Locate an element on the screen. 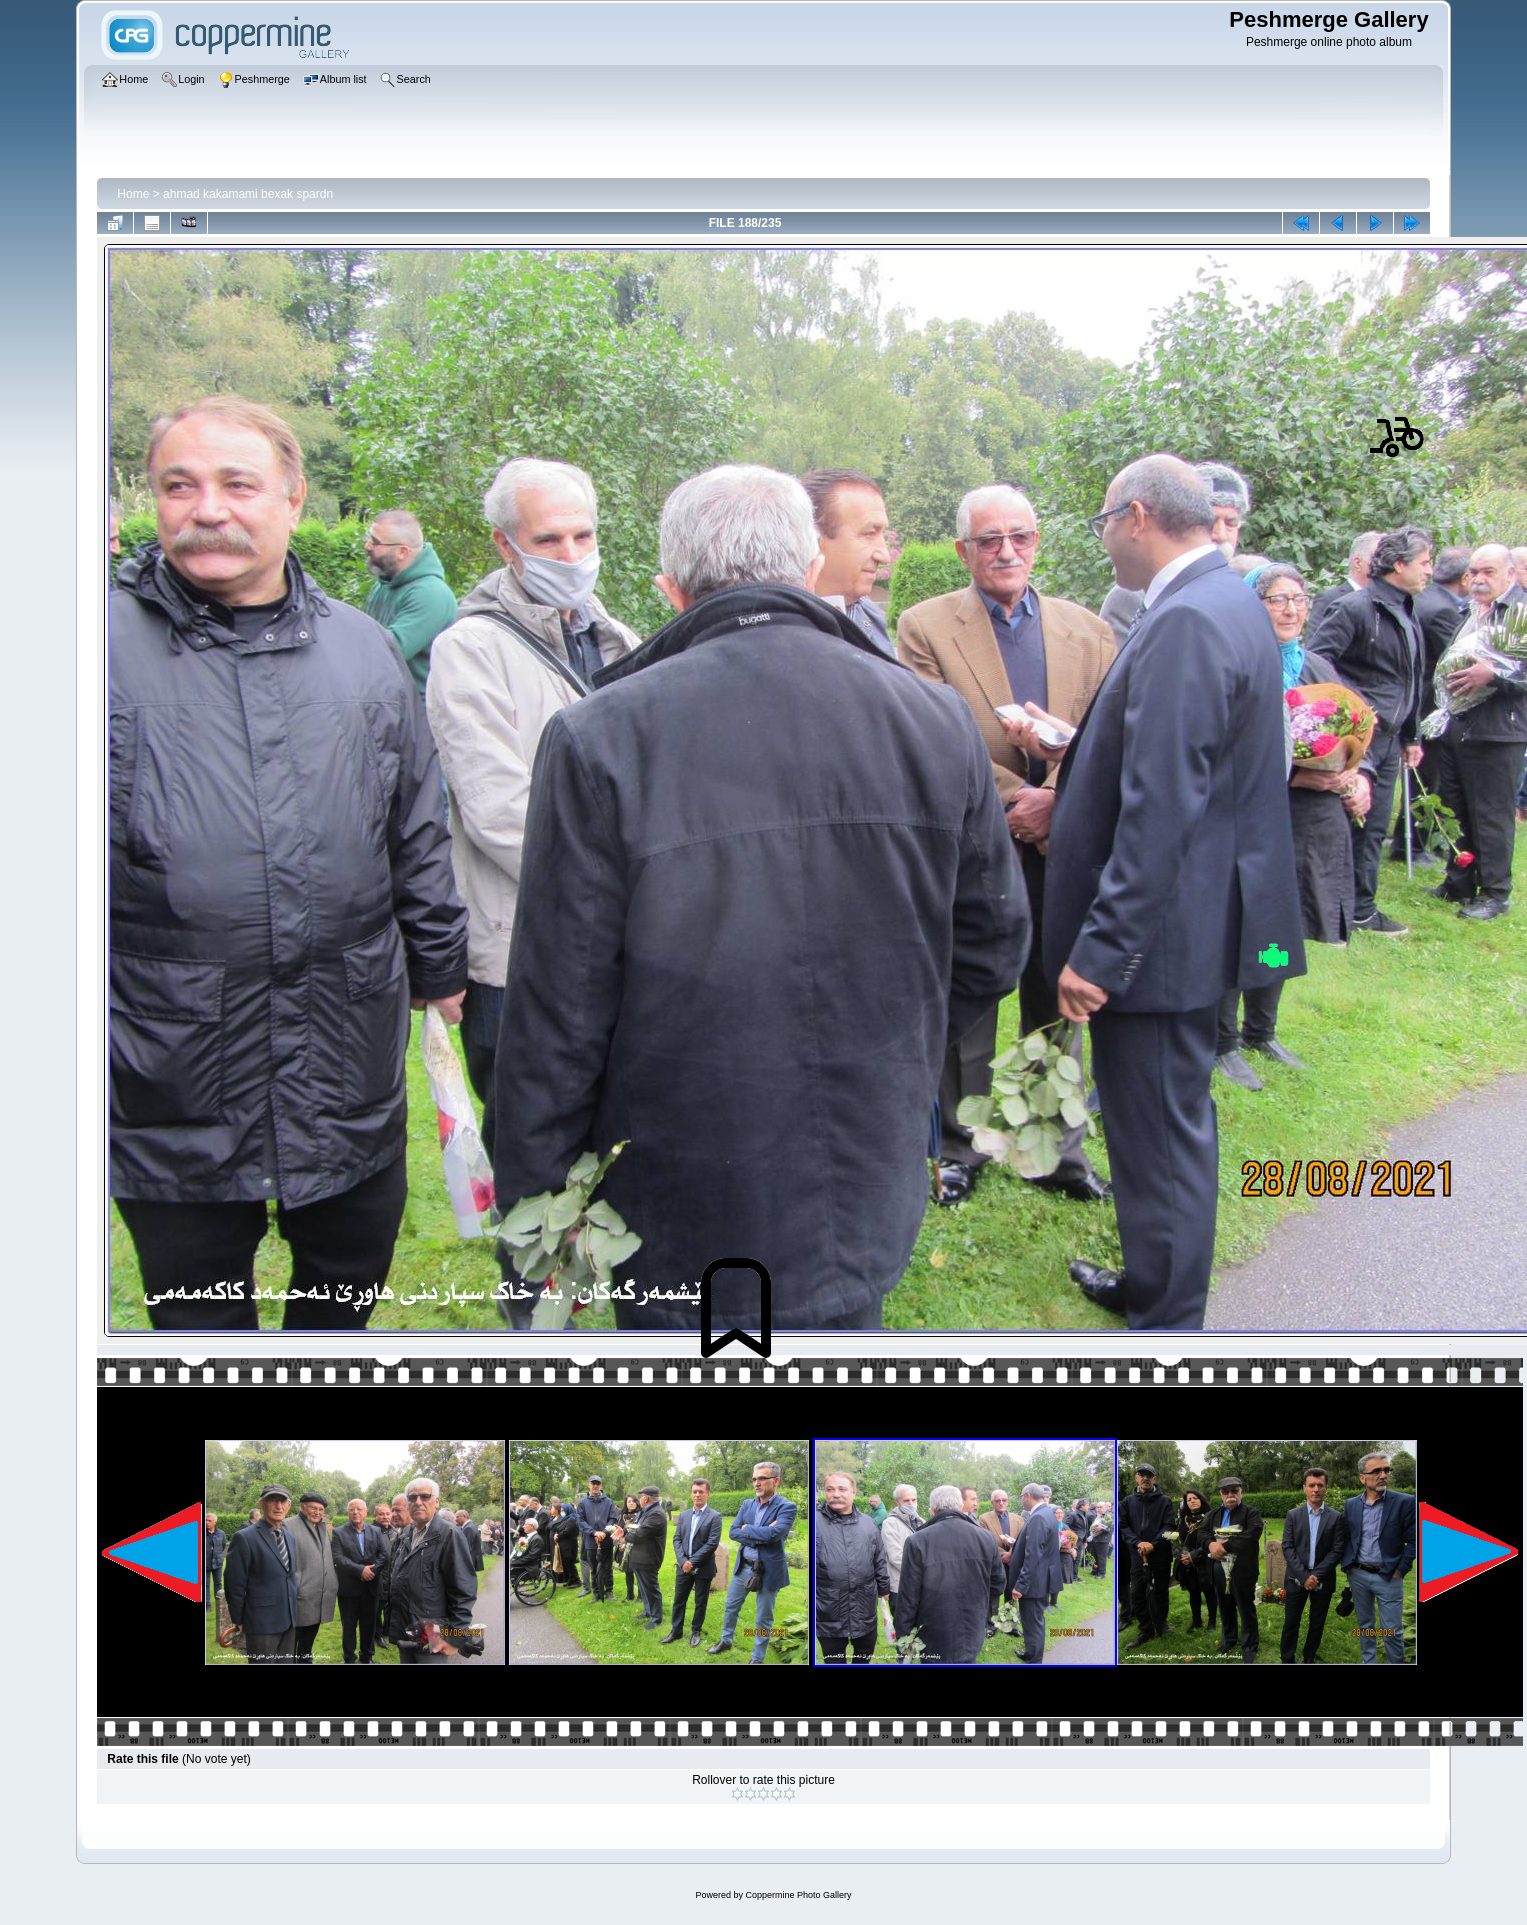 Image resolution: width=1527 pixels, height=1925 pixels. view bike and scooter rental options is located at coordinates (1397, 437).